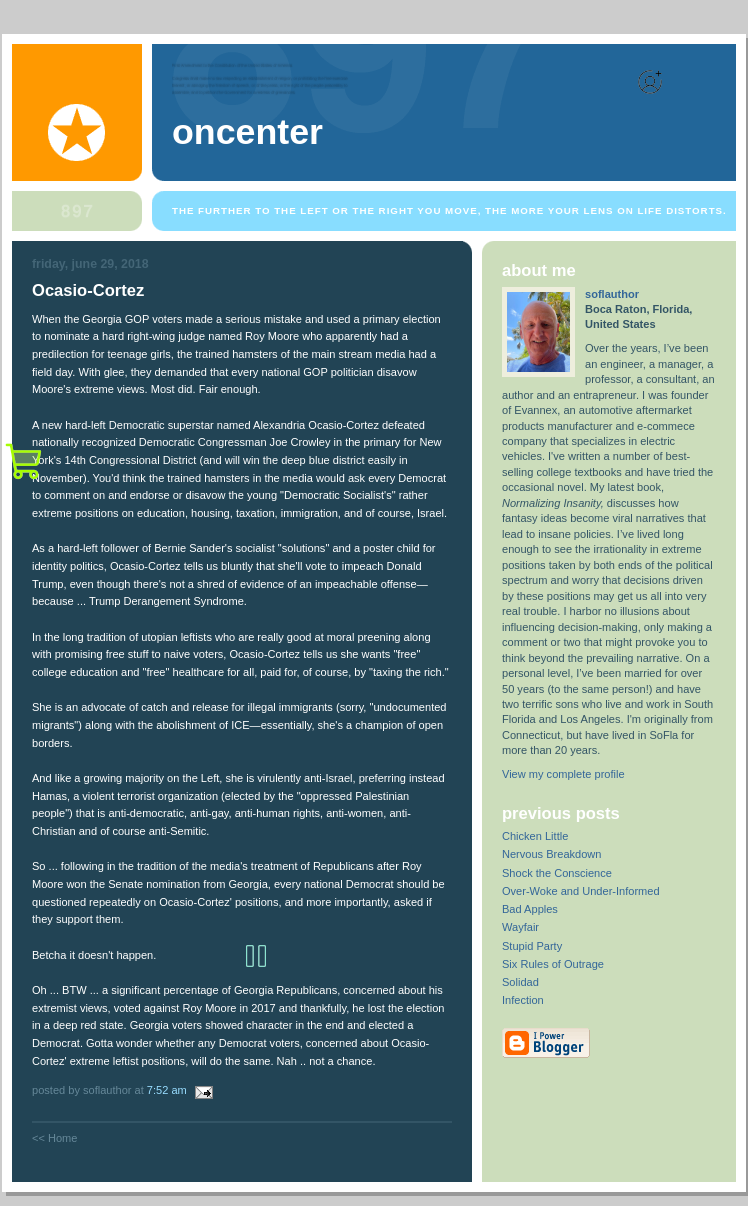  What do you see at coordinates (650, 82) in the screenshot?
I see `add a new user or contact` at bounding box center [650, 82].